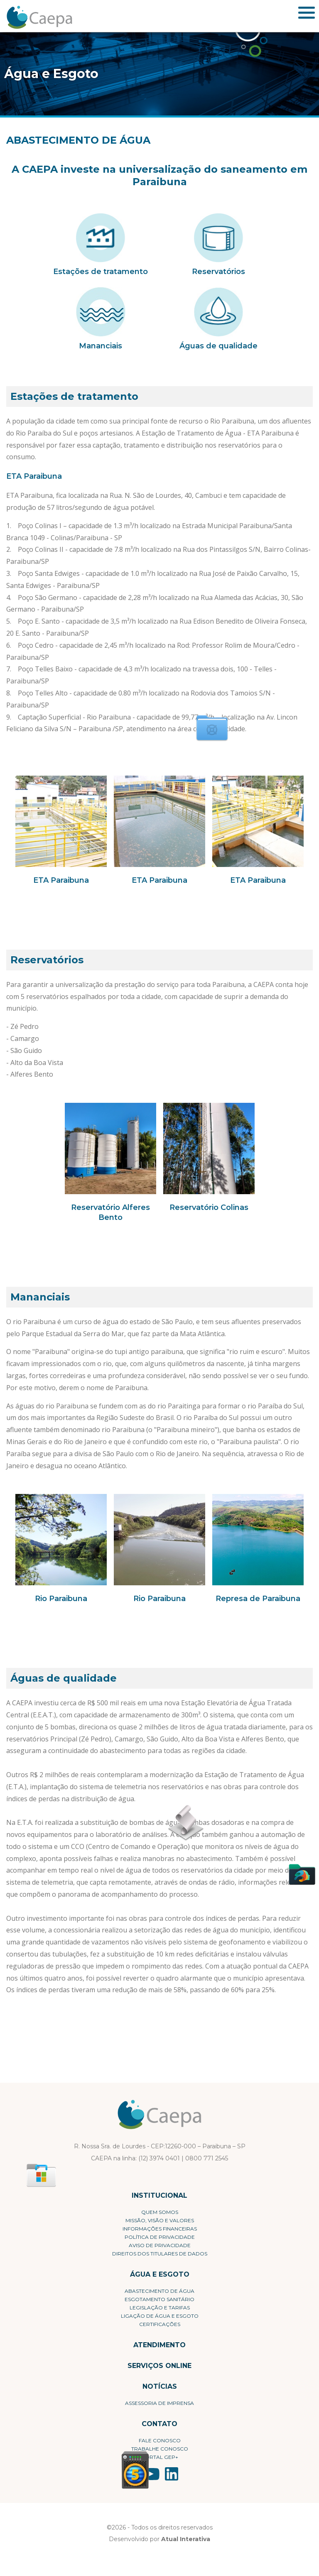 Image resolution: width=319 pixels, height=2576 pixels. What do you see at coordinates (302, 1875) in the screenshot?
I see `open daz 3d project files folder` at bounding box center [302, 1875].